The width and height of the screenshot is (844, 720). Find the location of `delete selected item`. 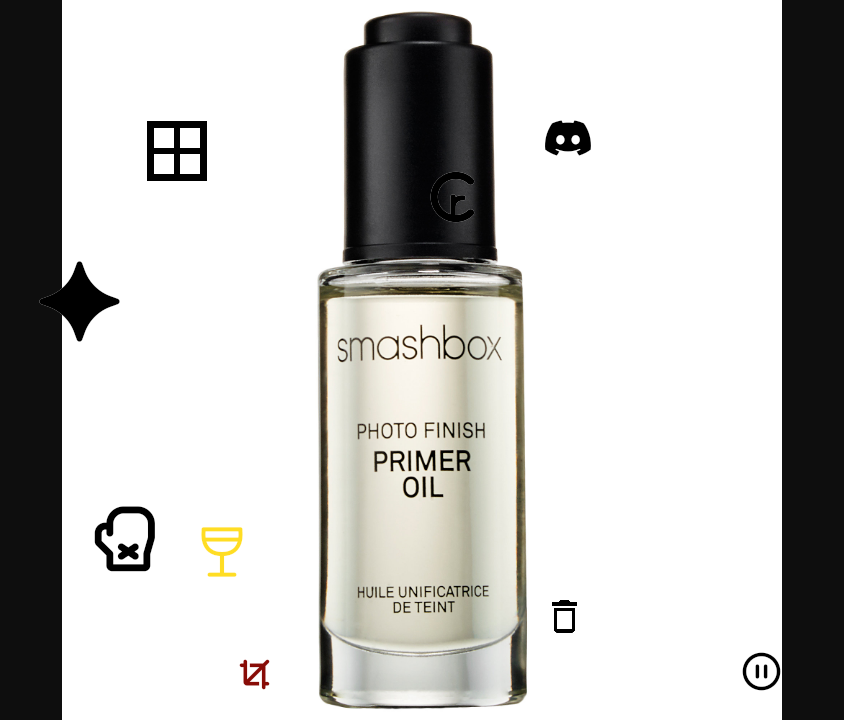

delete selected item is located at coordinates (564, 616).